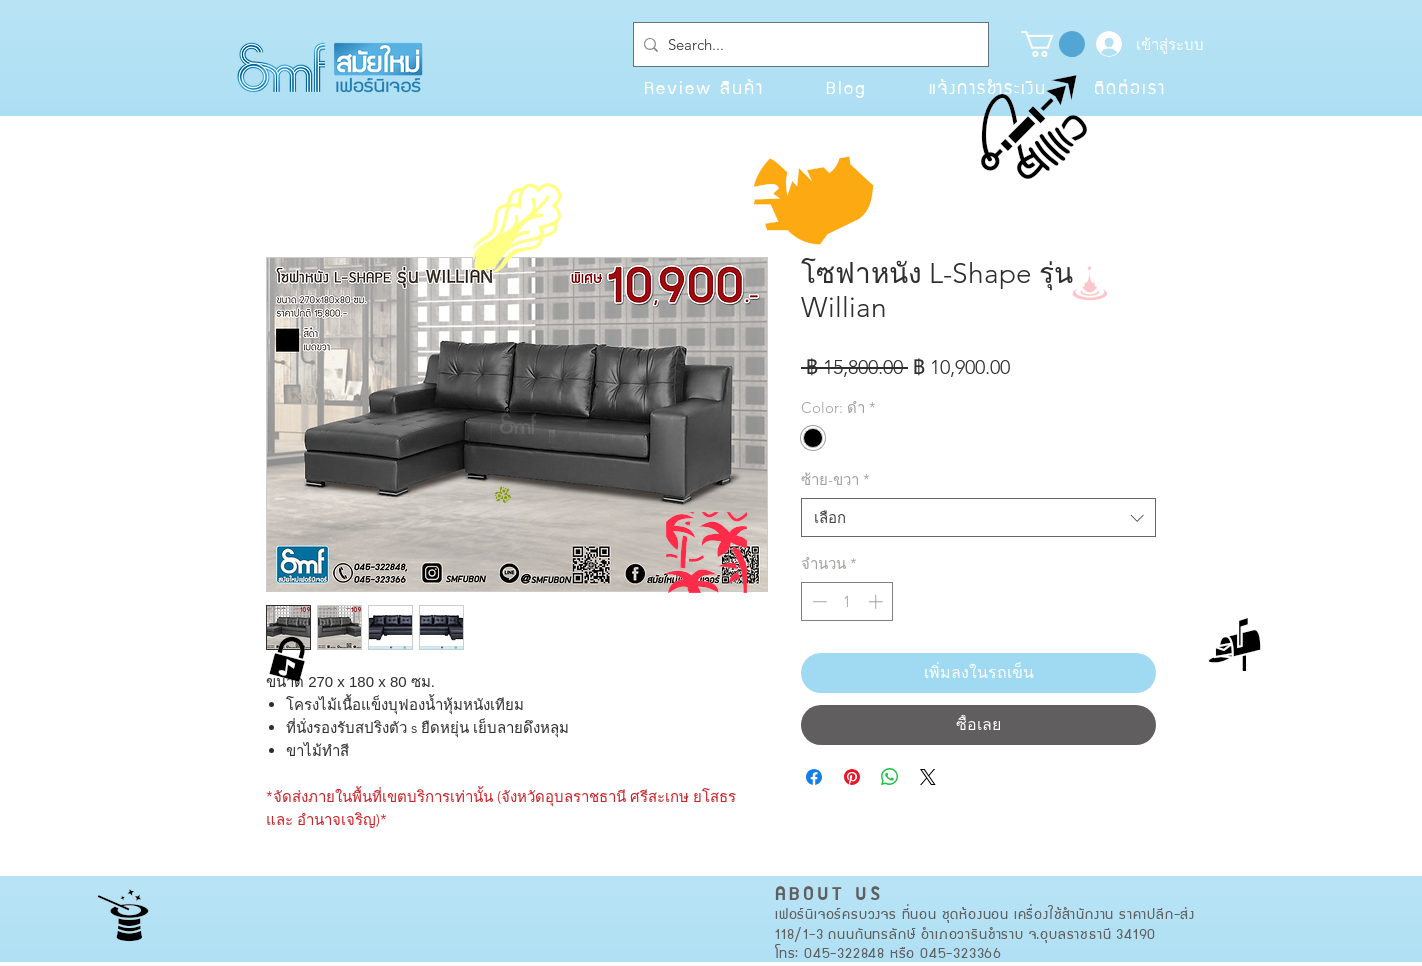 The height and width of the screenshot is (966, 1422). Describe the element at coordinates (706, 552) in the screenshot. I see `select jungle or tropical environment` at that location.